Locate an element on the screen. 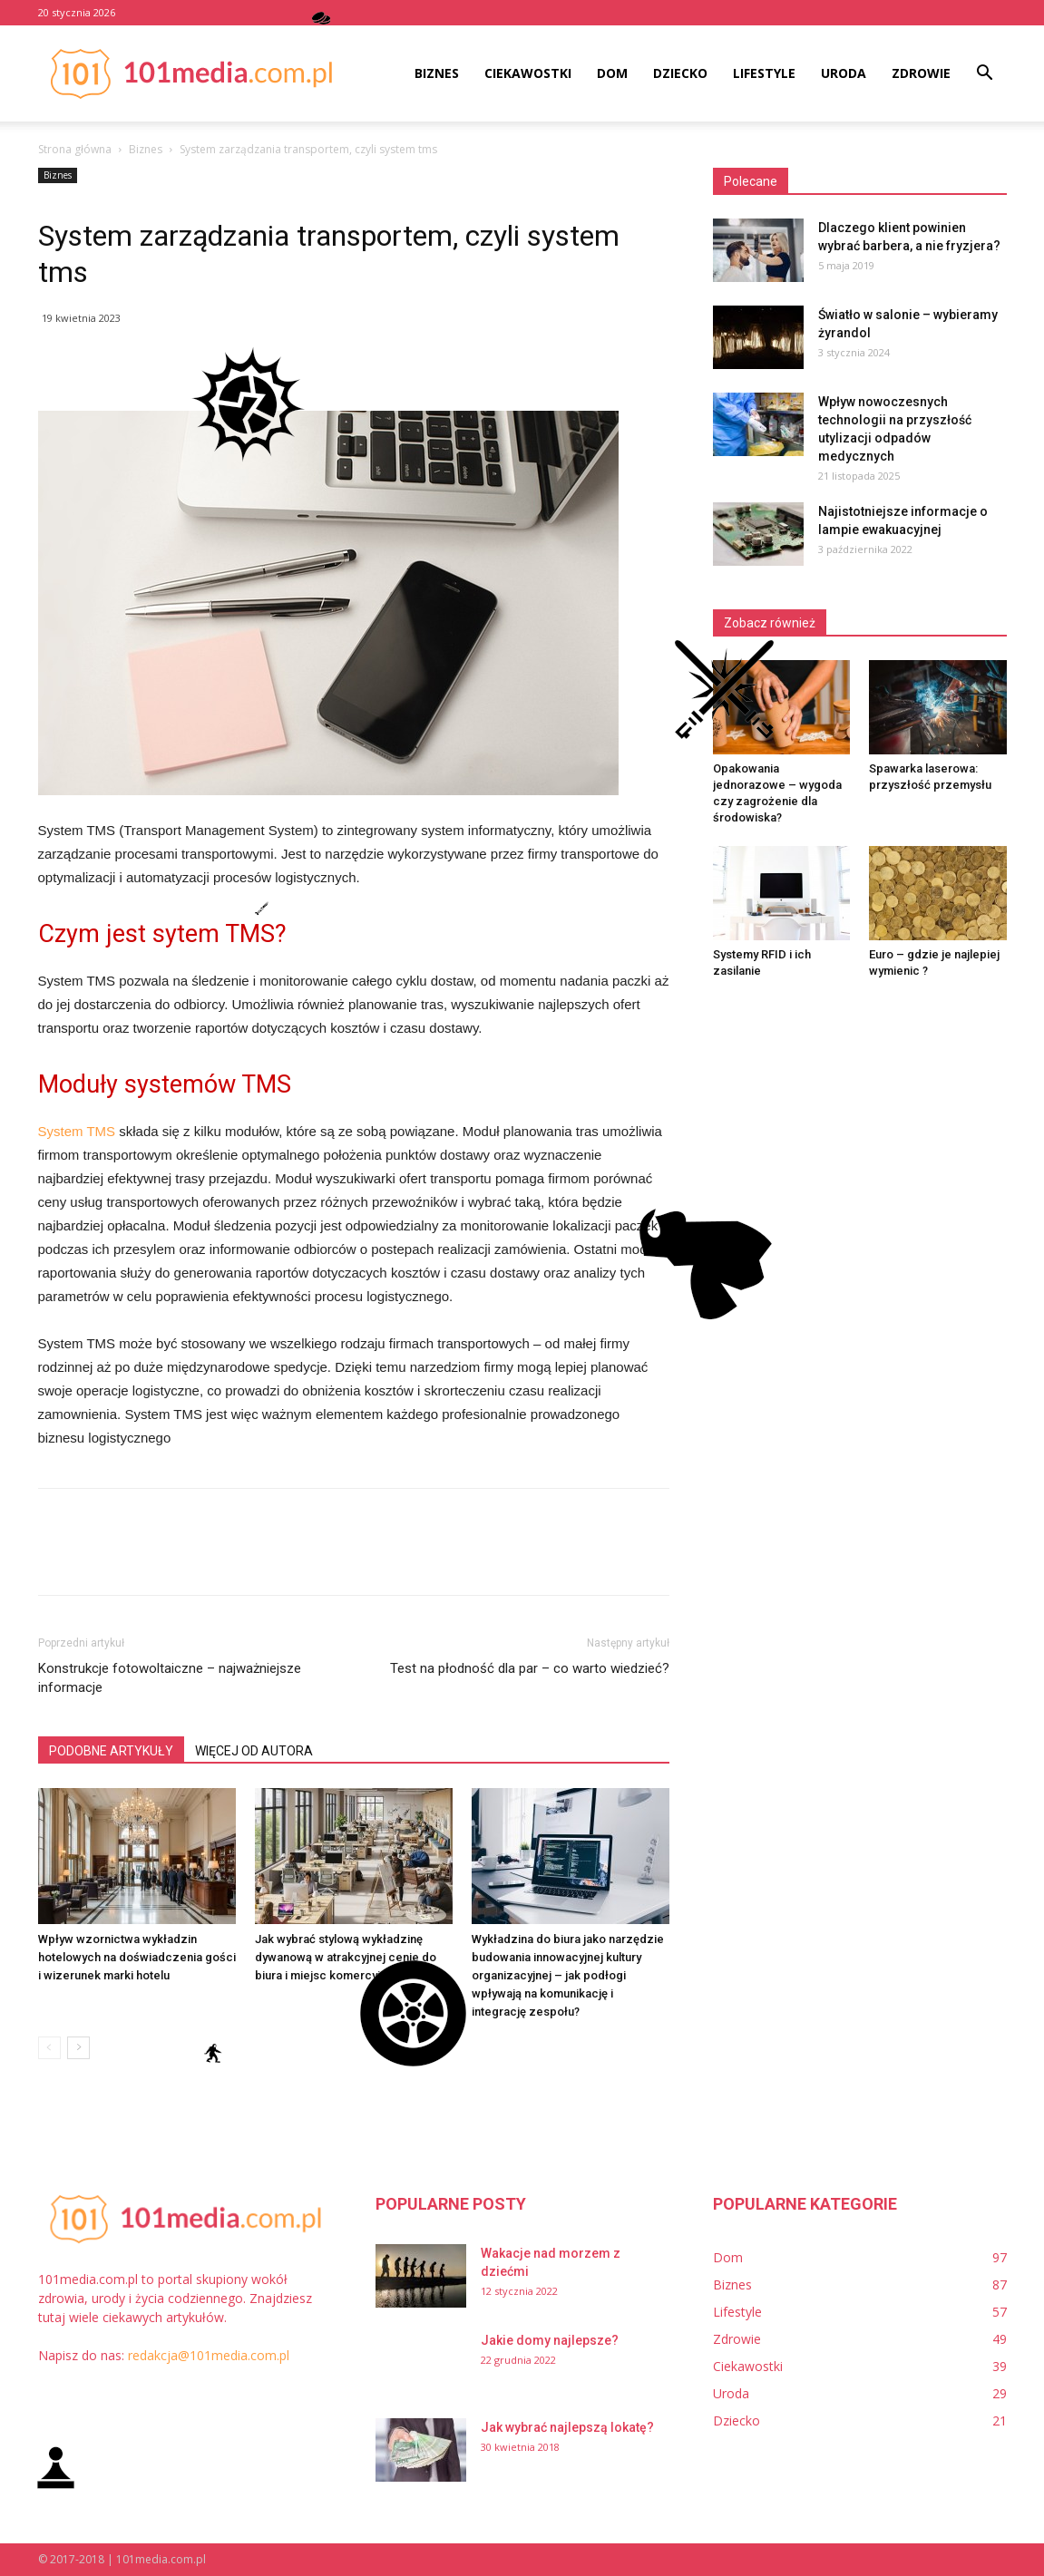  equip a bone knife weapon is located at coordinates (261, 908).